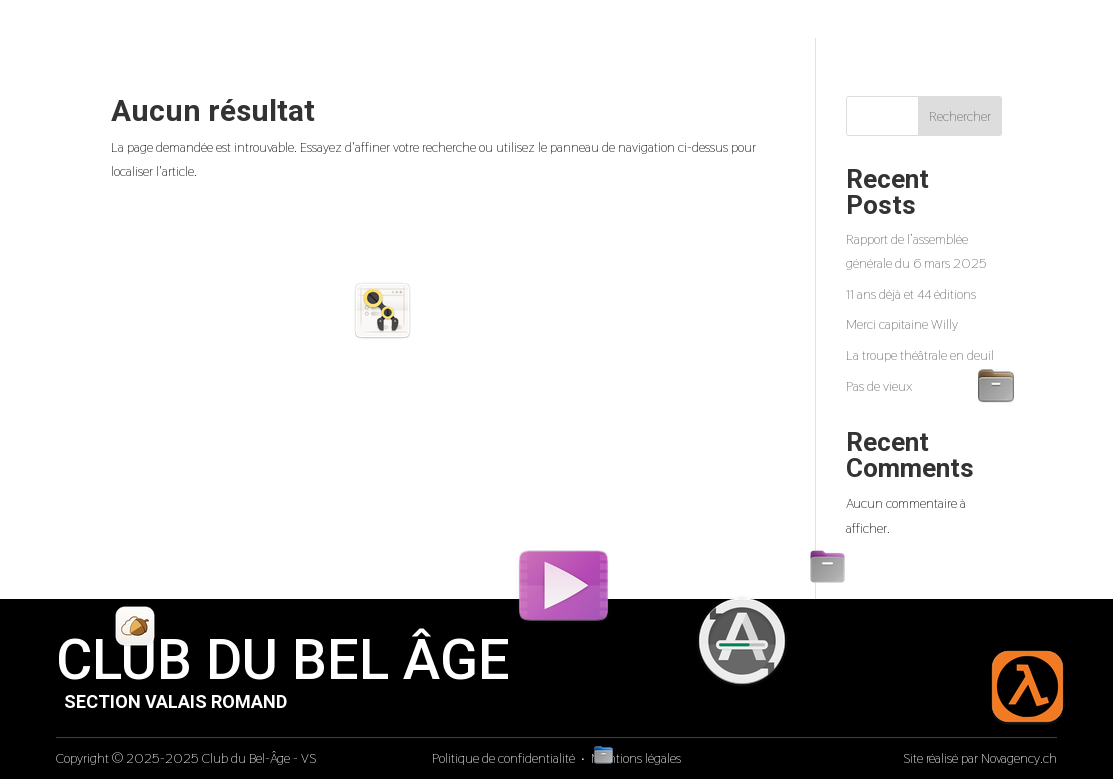 The image size is (1113, 779). I want to click on open the nautilus file manager, so click(603, 754).